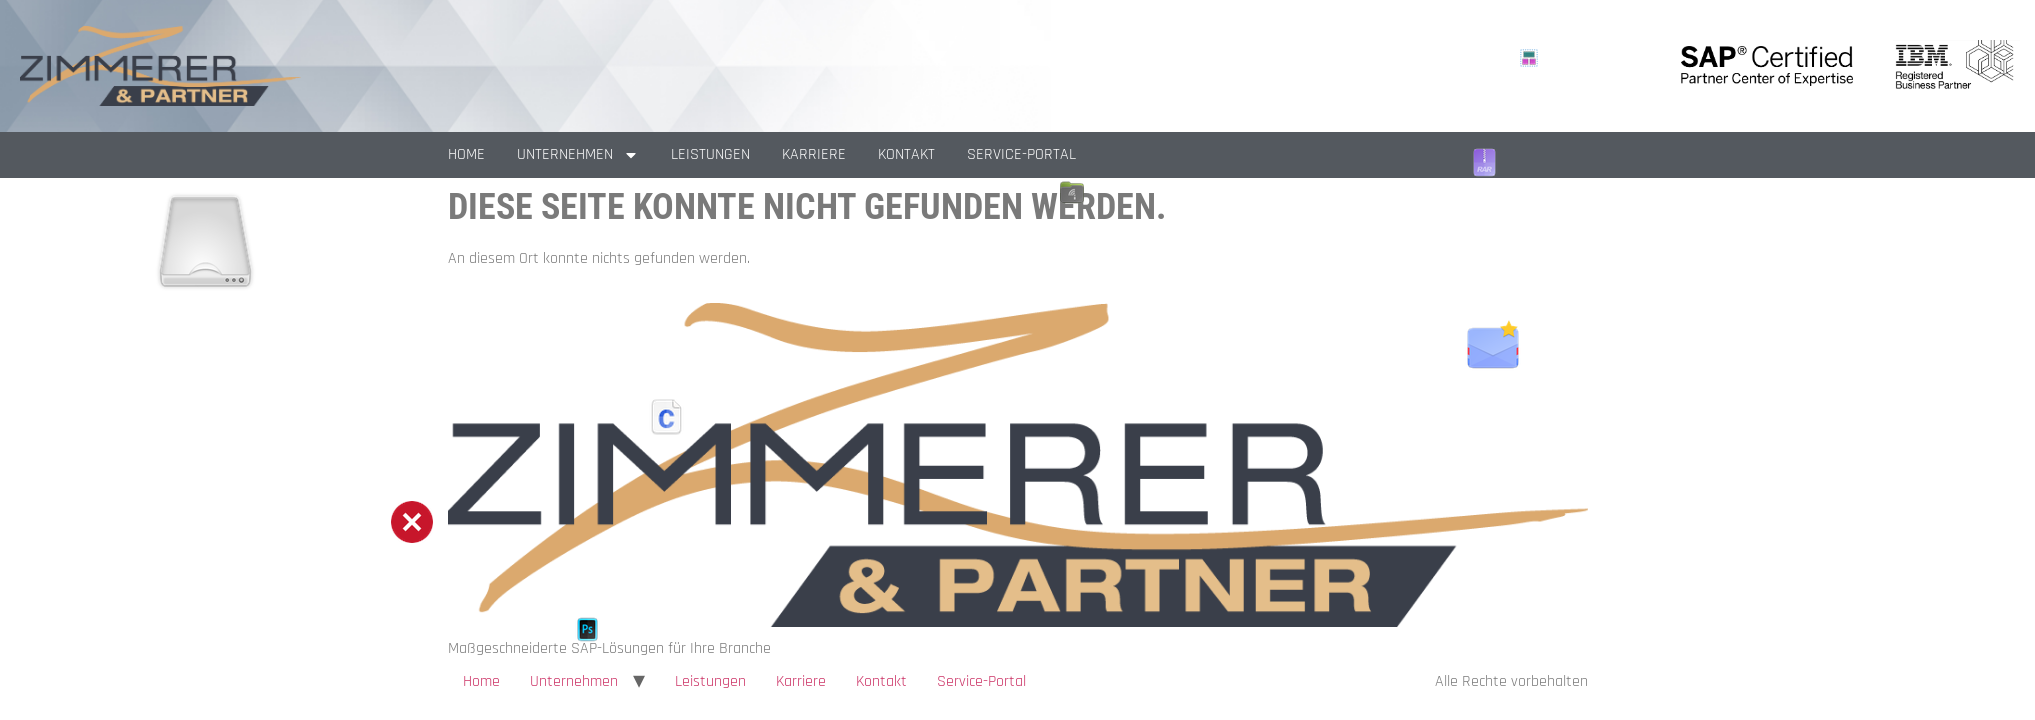 This screenshot has height=720, width=2035. What do you see at coordinates (1493, 348) in the screenshot?
I see `mark email as unread` at bounding box center [1493, 348].